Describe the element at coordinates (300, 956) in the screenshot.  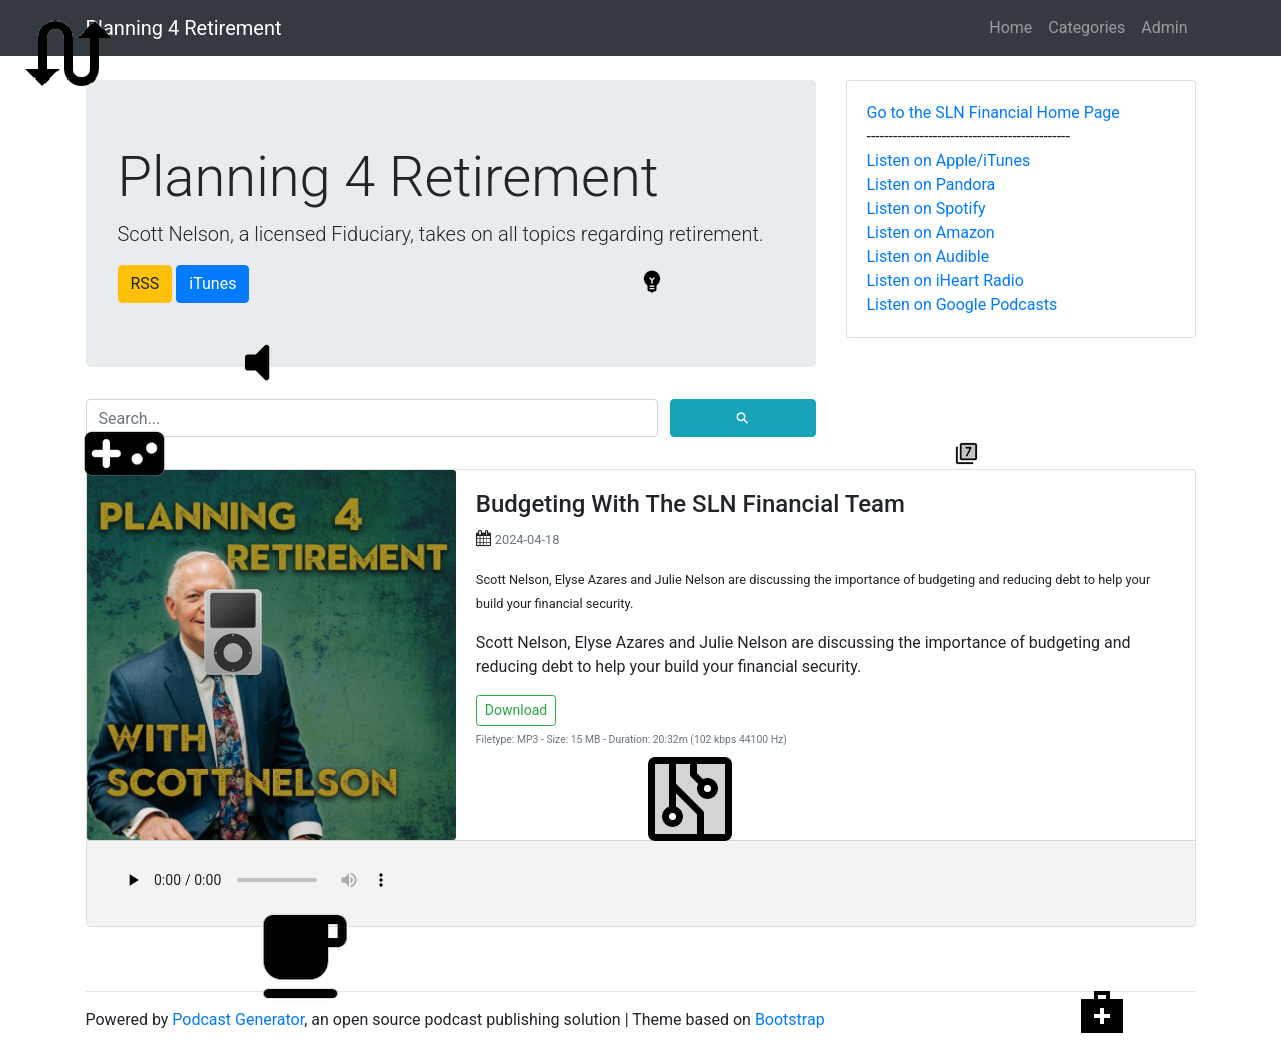
I see `access café or coffee shop locations` at that location.